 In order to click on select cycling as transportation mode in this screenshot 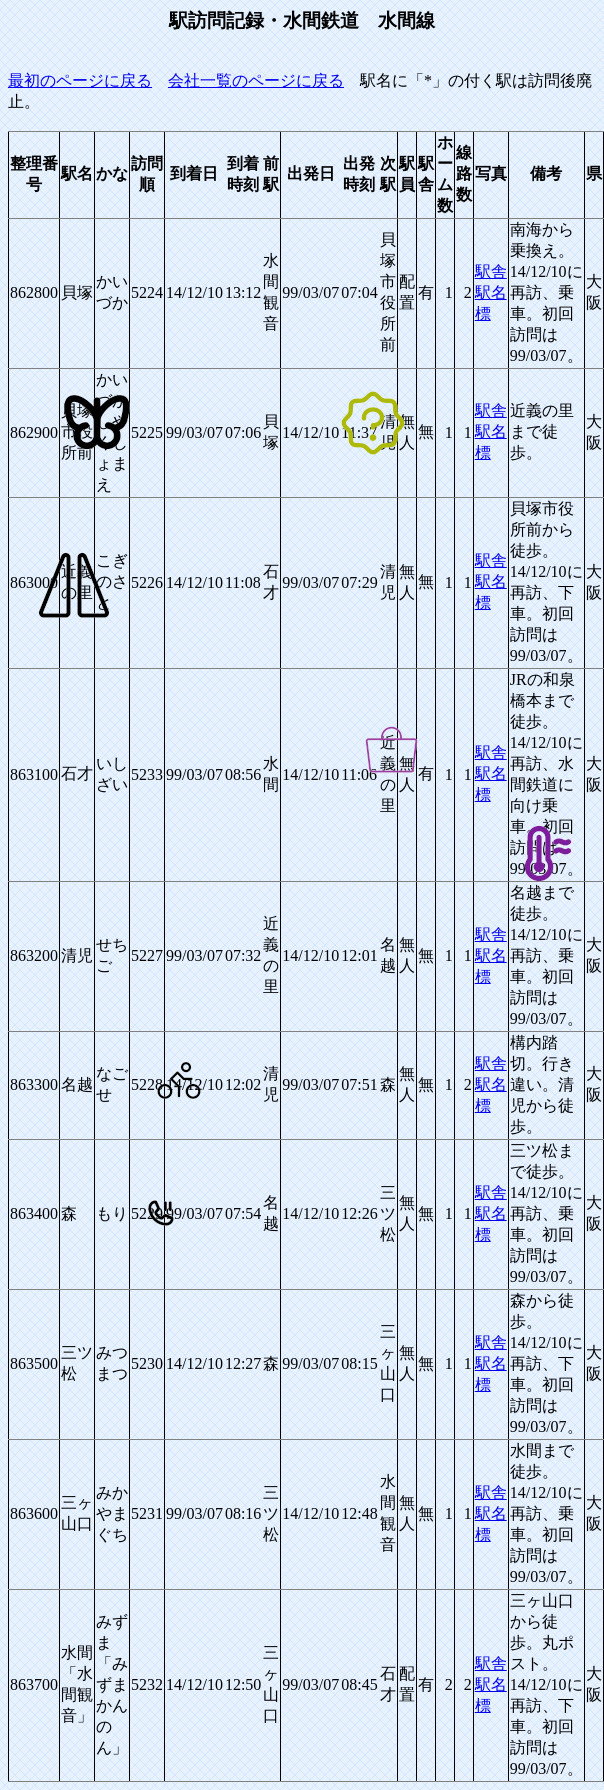, I will do `click(179, 1082)`.